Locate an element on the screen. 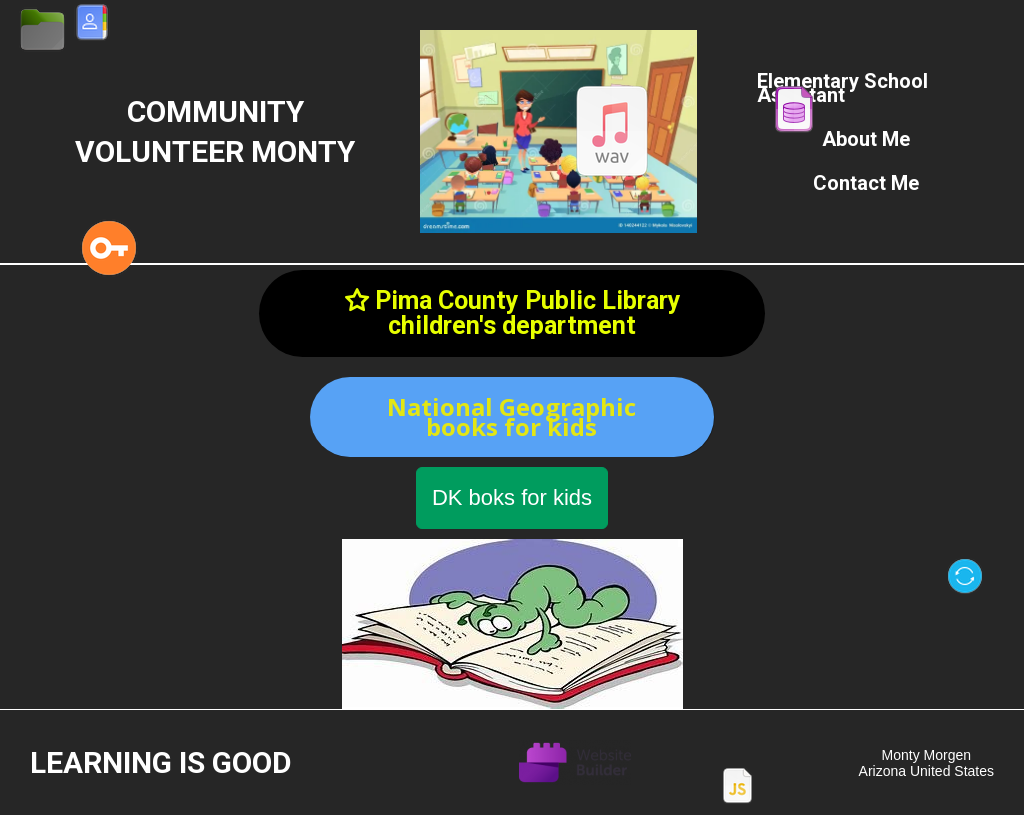 The width and height of the screenshot is (1024, 815). an audio file in wav format is located at coordinates (612, 131).